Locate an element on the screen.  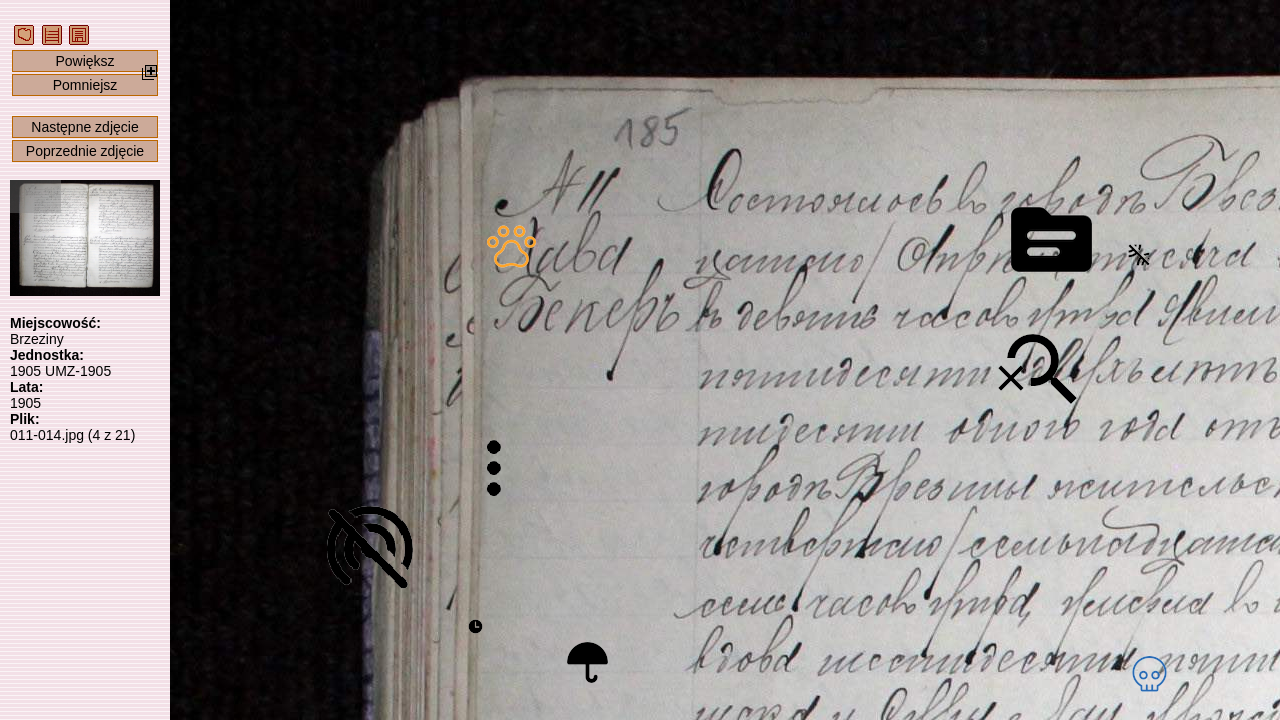
disable light leak effects on photos is located at coordinates (1139, 255).